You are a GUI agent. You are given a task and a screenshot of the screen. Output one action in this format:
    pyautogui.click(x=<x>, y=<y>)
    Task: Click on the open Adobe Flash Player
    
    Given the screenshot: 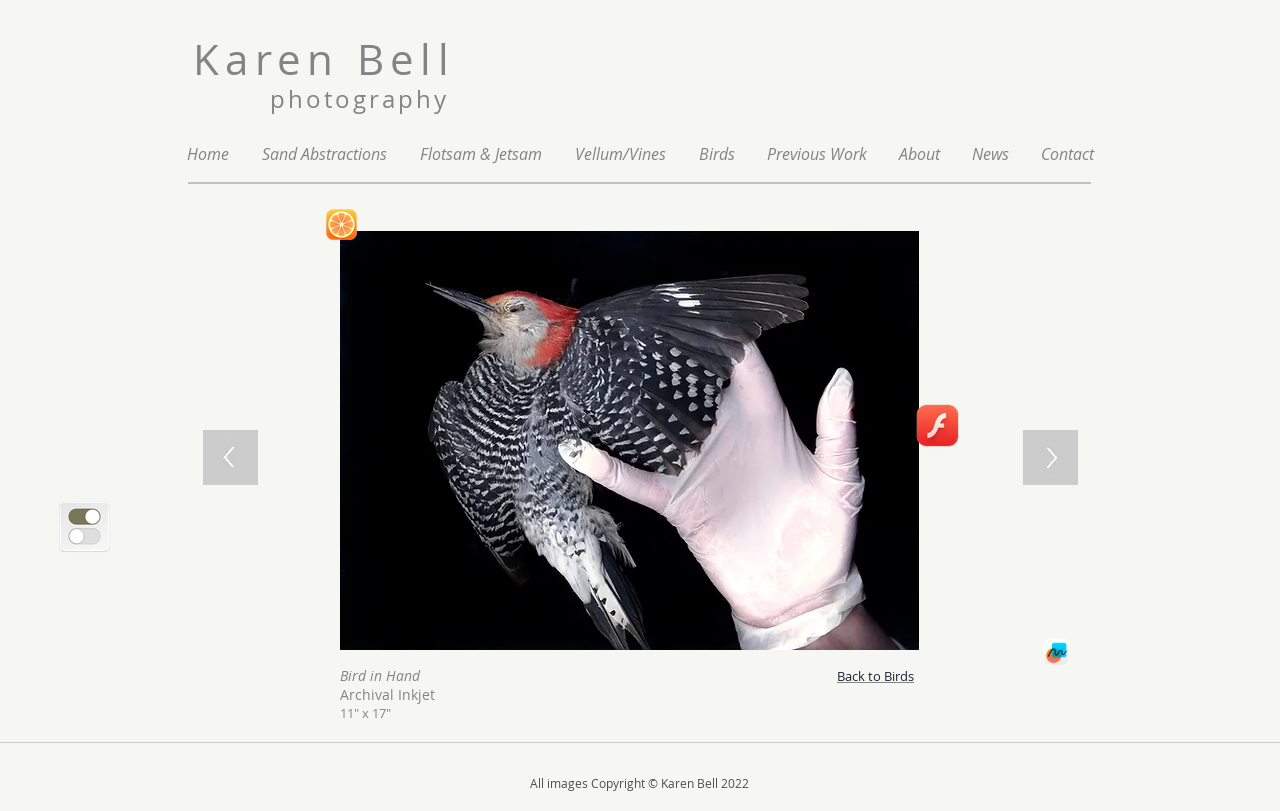 What is the action you would take?
    pyautogui.click(x=937, y=425)
    